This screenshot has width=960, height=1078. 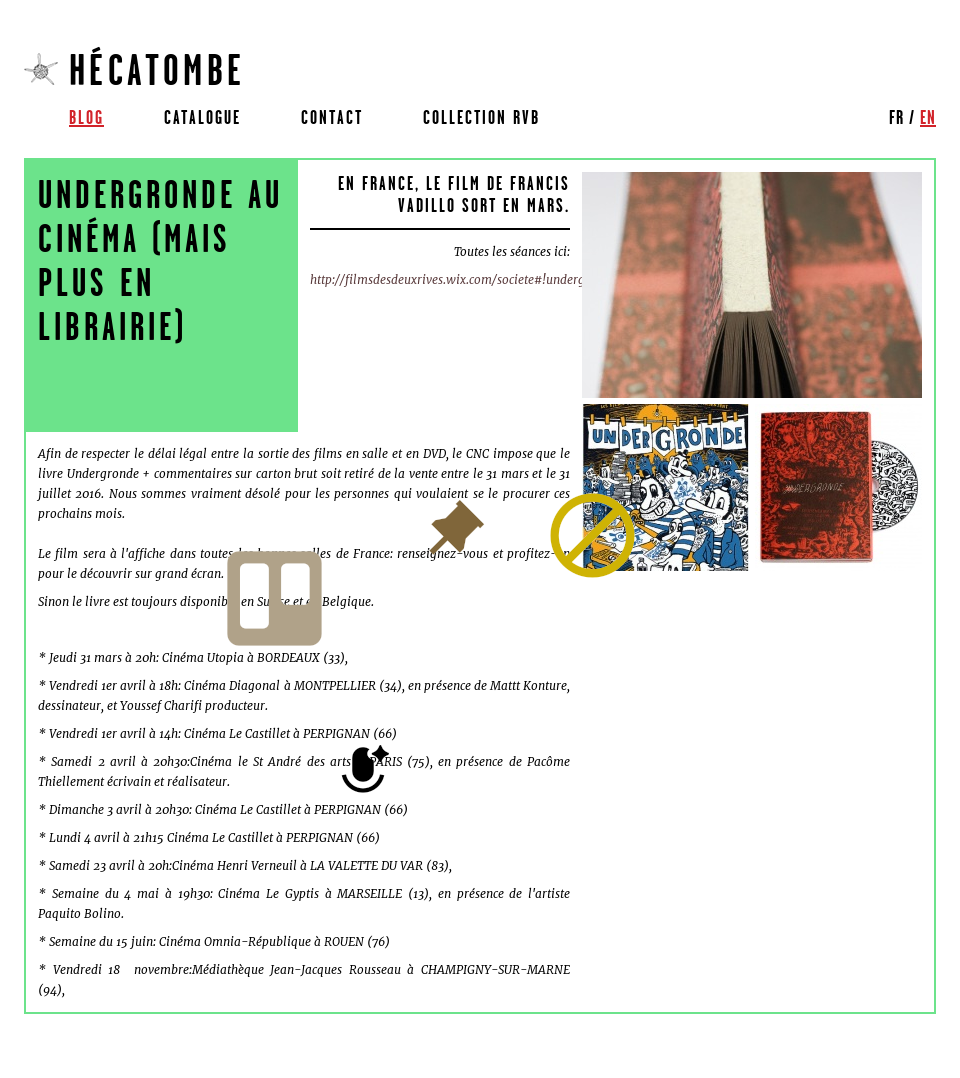 What do you see at coordinates (592, 535) in the screenshot?
I see `indicates a prohibited or restricted action` at bounding box center [592, 535].